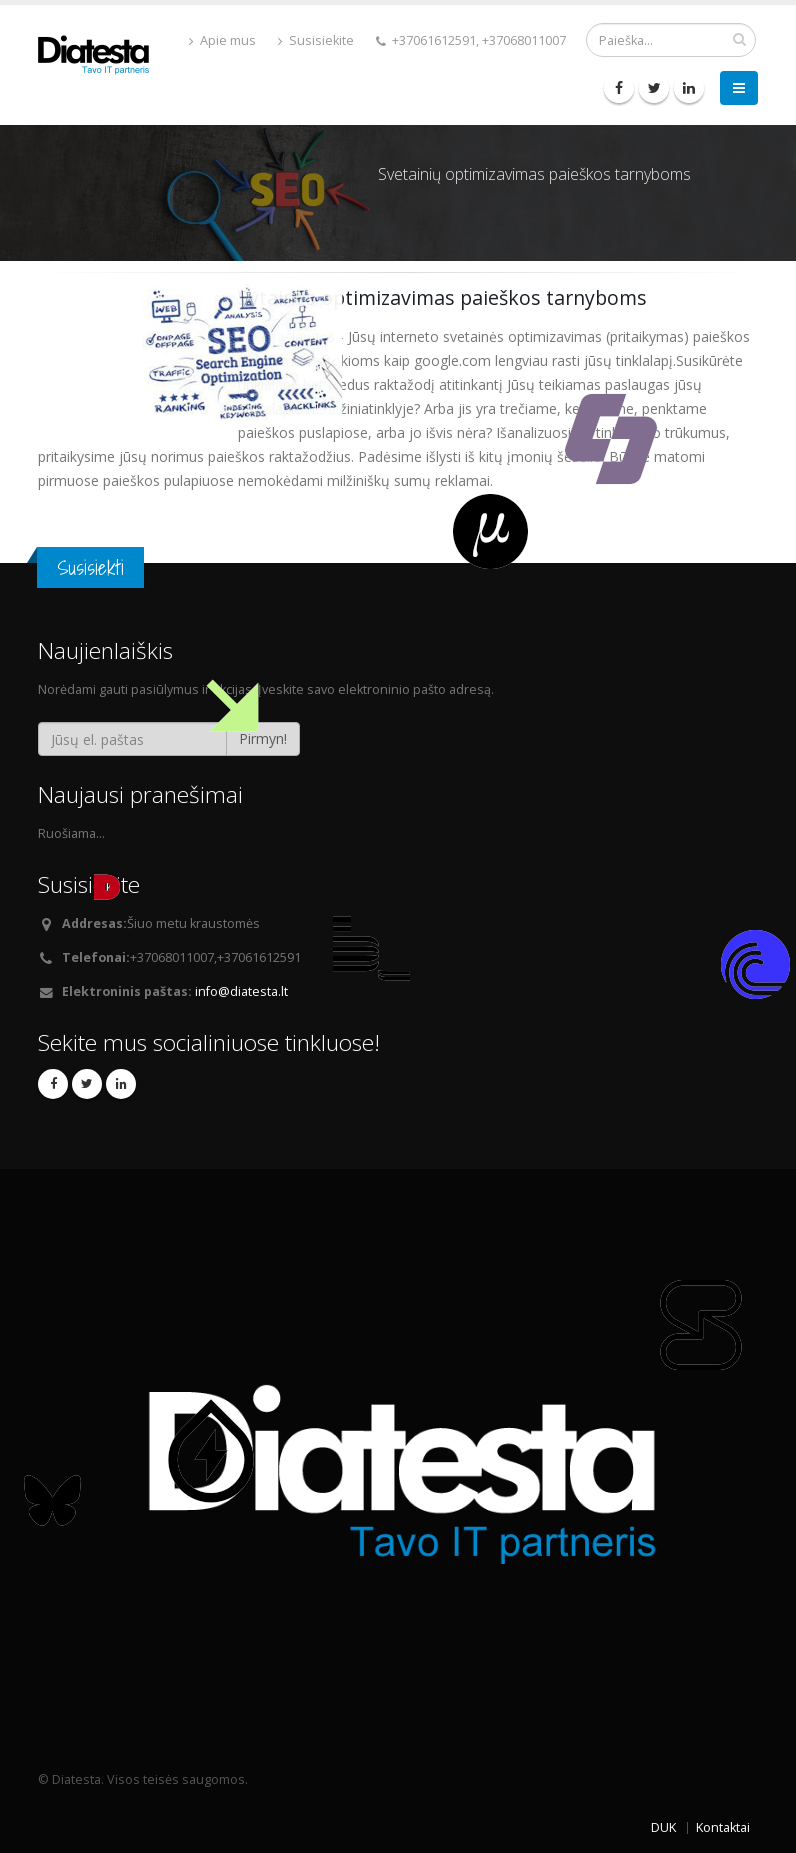  Describe the element at coordinates (701, 1325) in the screenshot. I see `open Session messaging app` at that location.